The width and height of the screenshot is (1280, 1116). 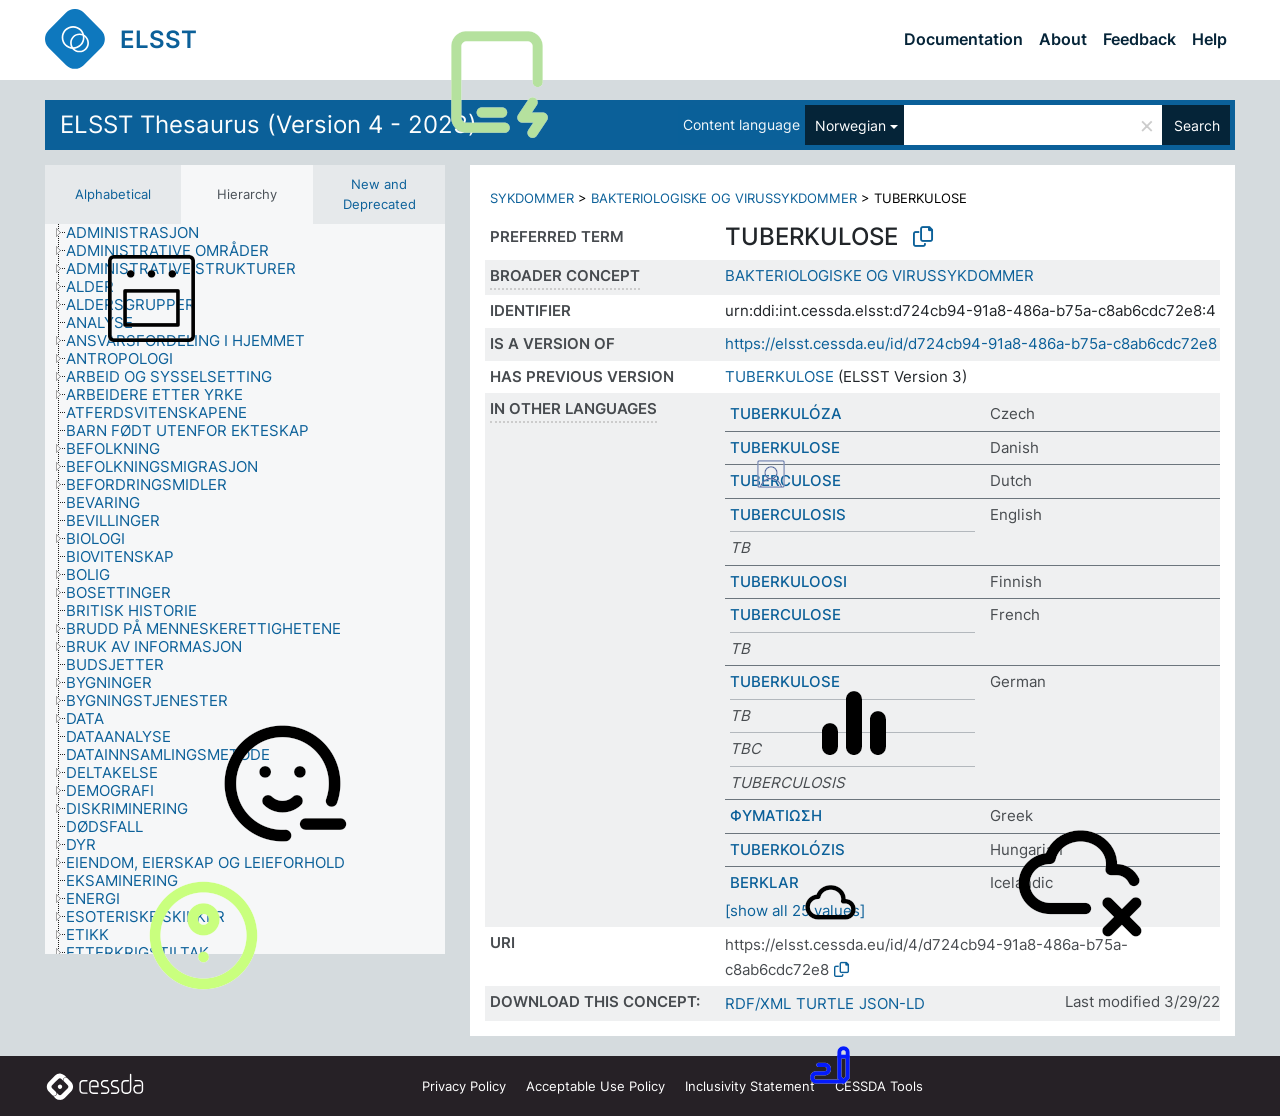 I want to click on iPad charging status, so click(x=497, y=82).